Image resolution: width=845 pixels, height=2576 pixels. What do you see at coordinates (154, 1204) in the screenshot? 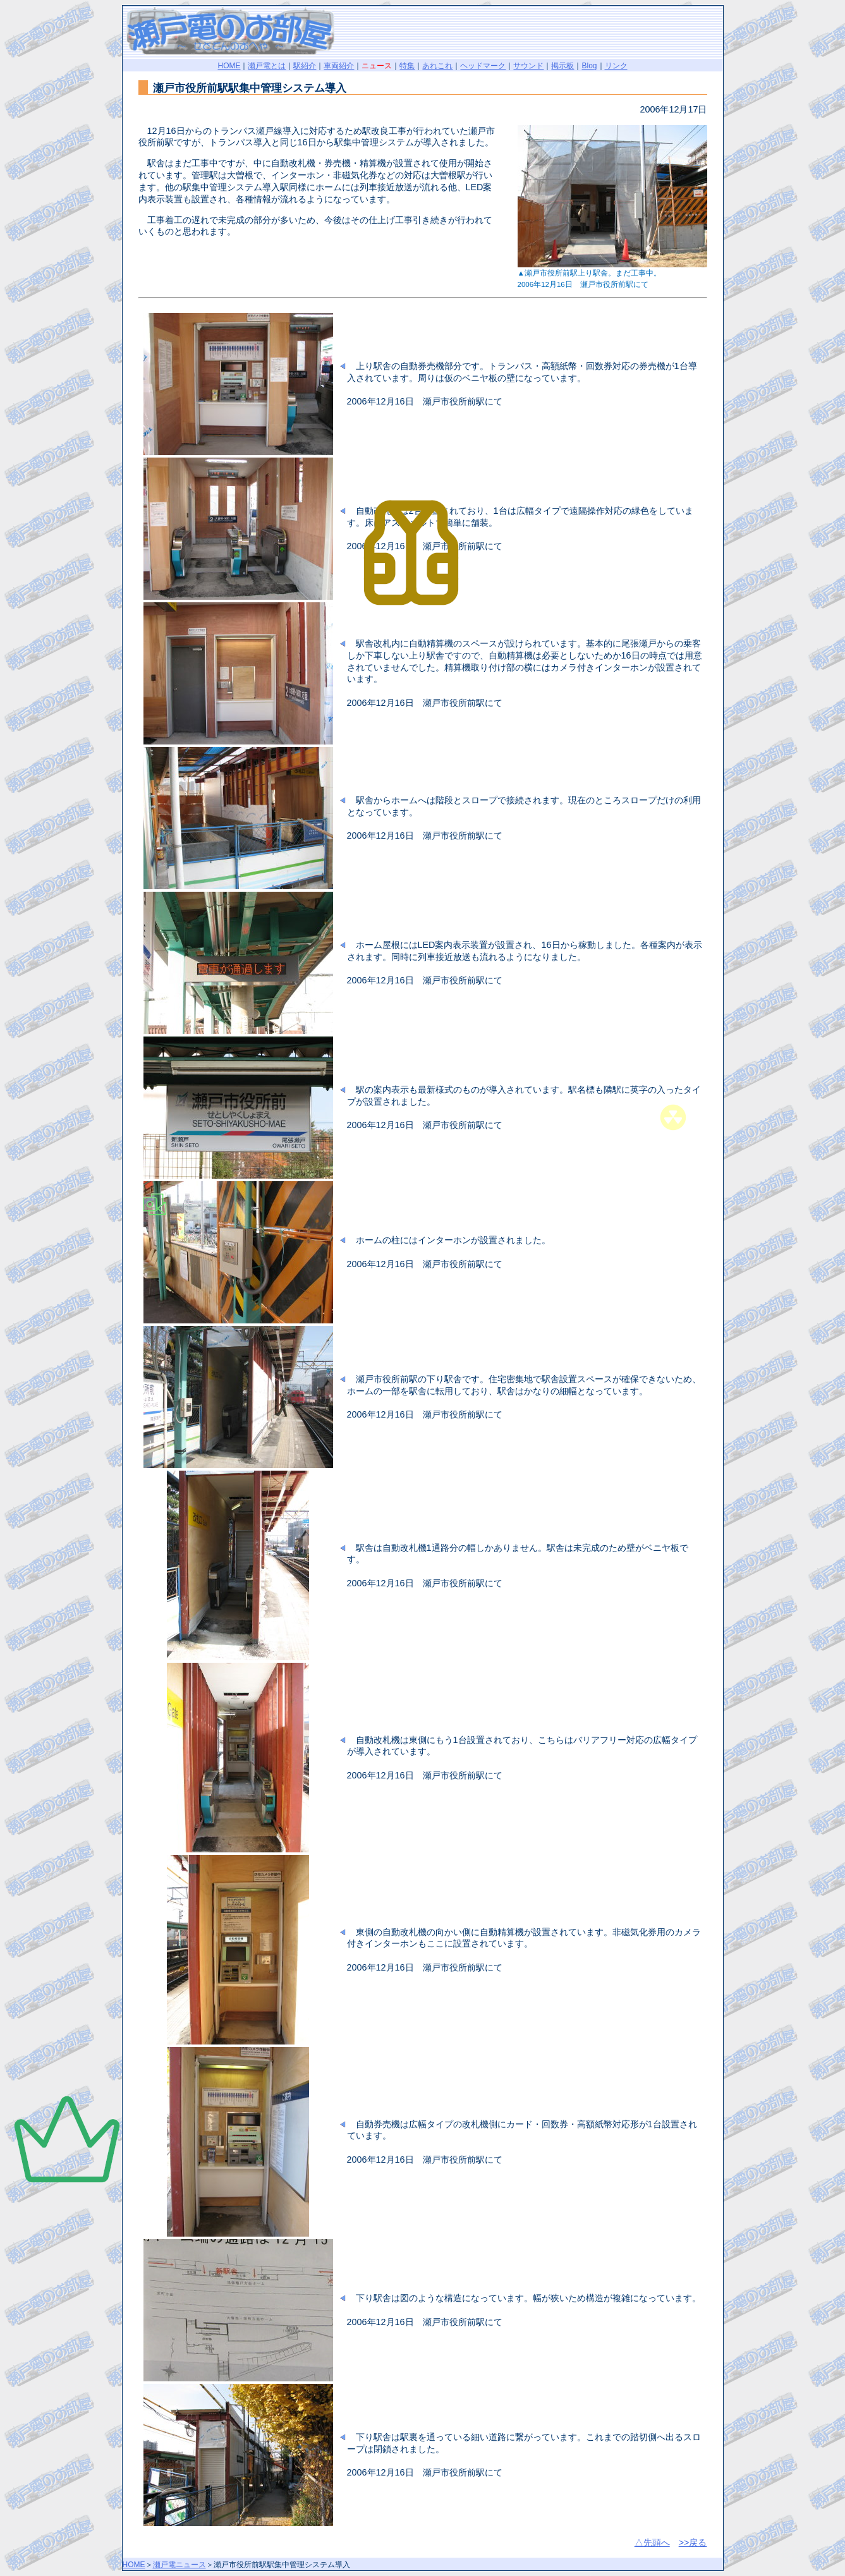
I see `open microsoft outlook email` at bounding box center [154, 1204].